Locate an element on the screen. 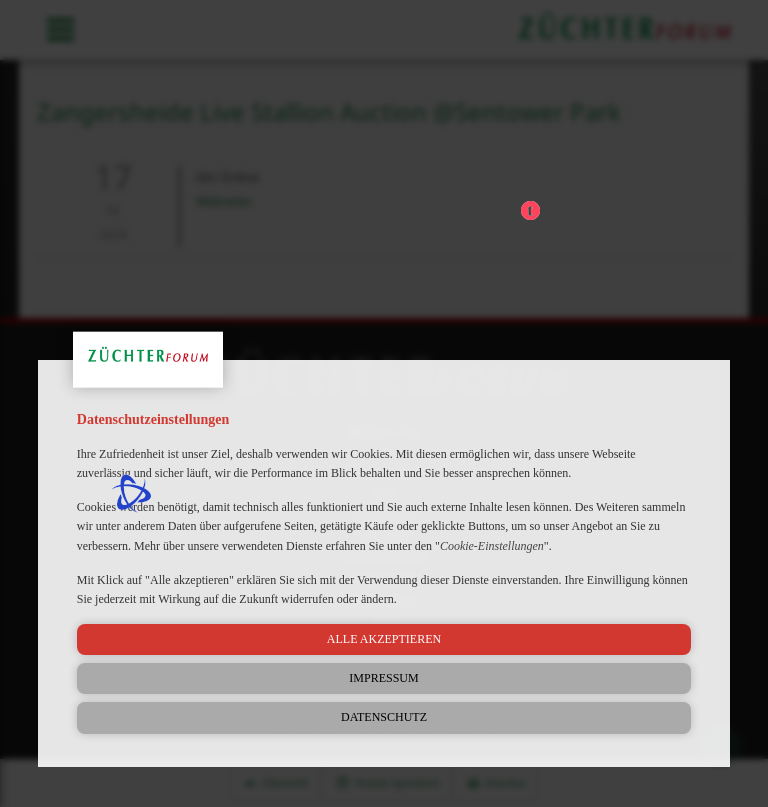 The width and height of the screenshot is (768, 807). launch Battle.net gaming client is located at coordinates (131, 493).